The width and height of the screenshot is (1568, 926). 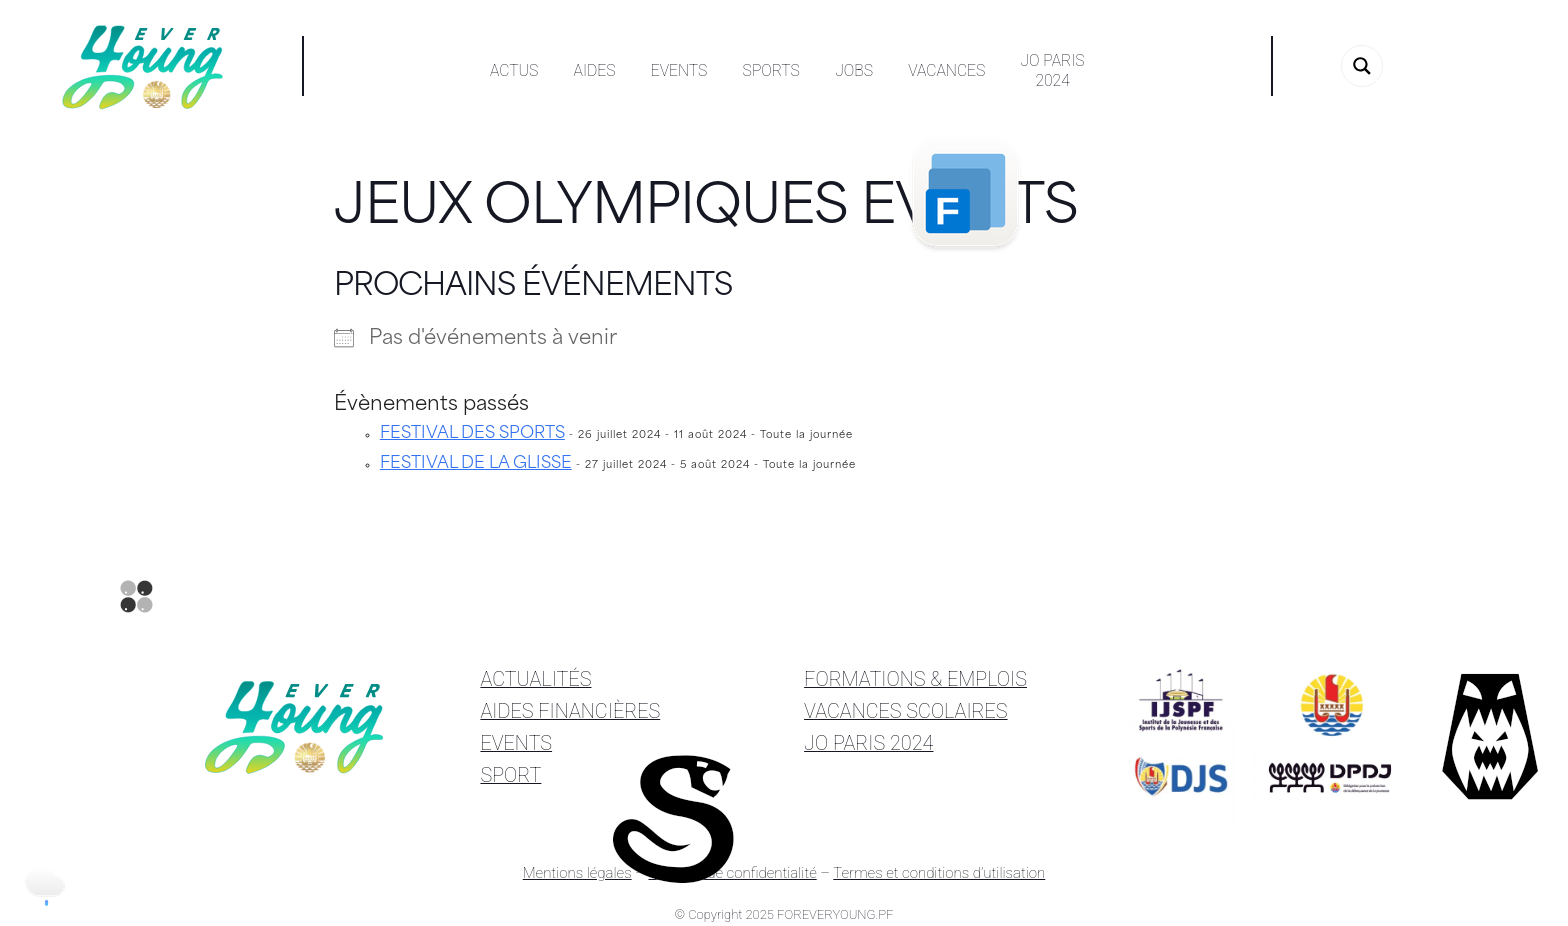 I want to click on launch swell foop puzzle game, so click(x=136, y=596).